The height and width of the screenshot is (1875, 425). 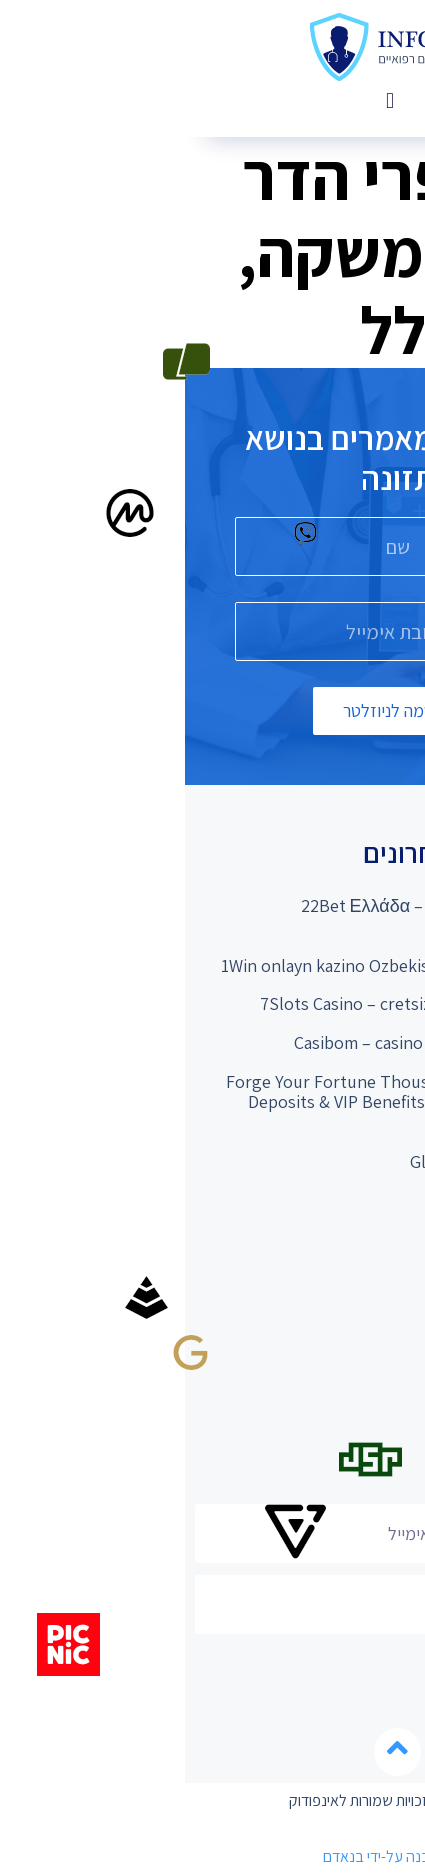 What do you see at coordinates (370, 1459) in the screenshot?
I see `jsr (javascript registry) logo` at bounding box center [370, 1459].